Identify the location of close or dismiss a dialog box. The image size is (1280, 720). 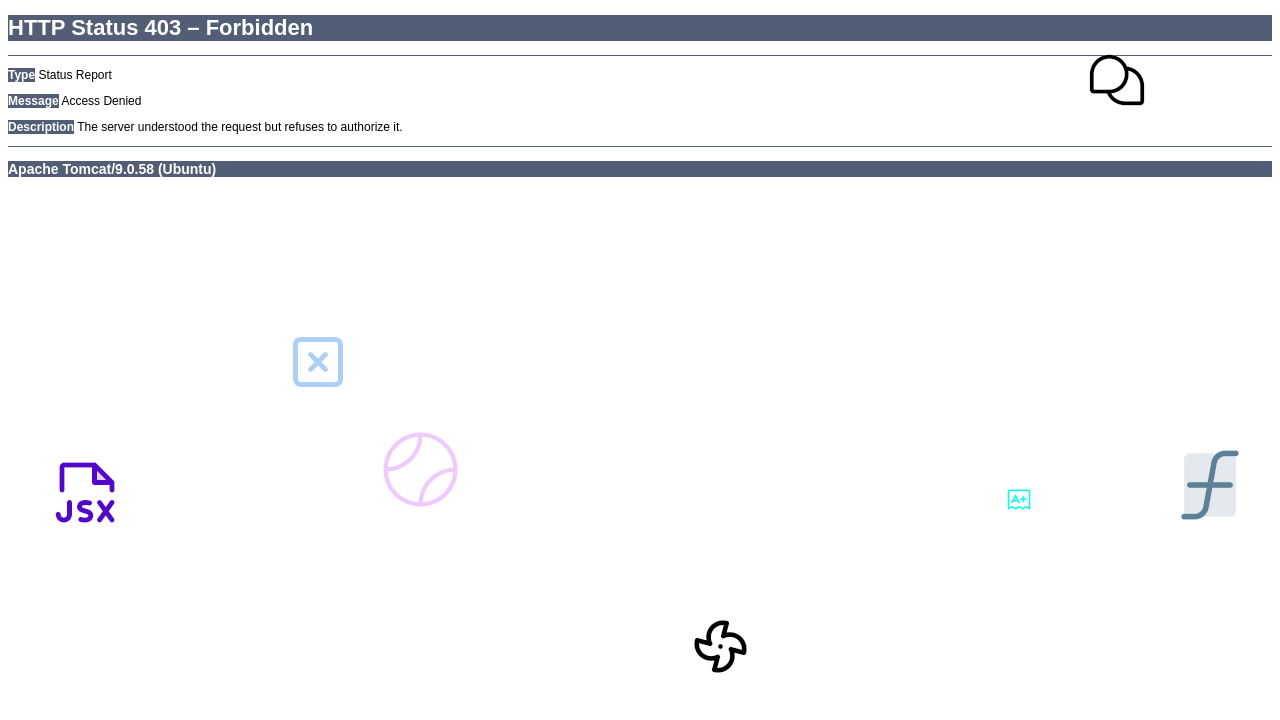
(318, 362).